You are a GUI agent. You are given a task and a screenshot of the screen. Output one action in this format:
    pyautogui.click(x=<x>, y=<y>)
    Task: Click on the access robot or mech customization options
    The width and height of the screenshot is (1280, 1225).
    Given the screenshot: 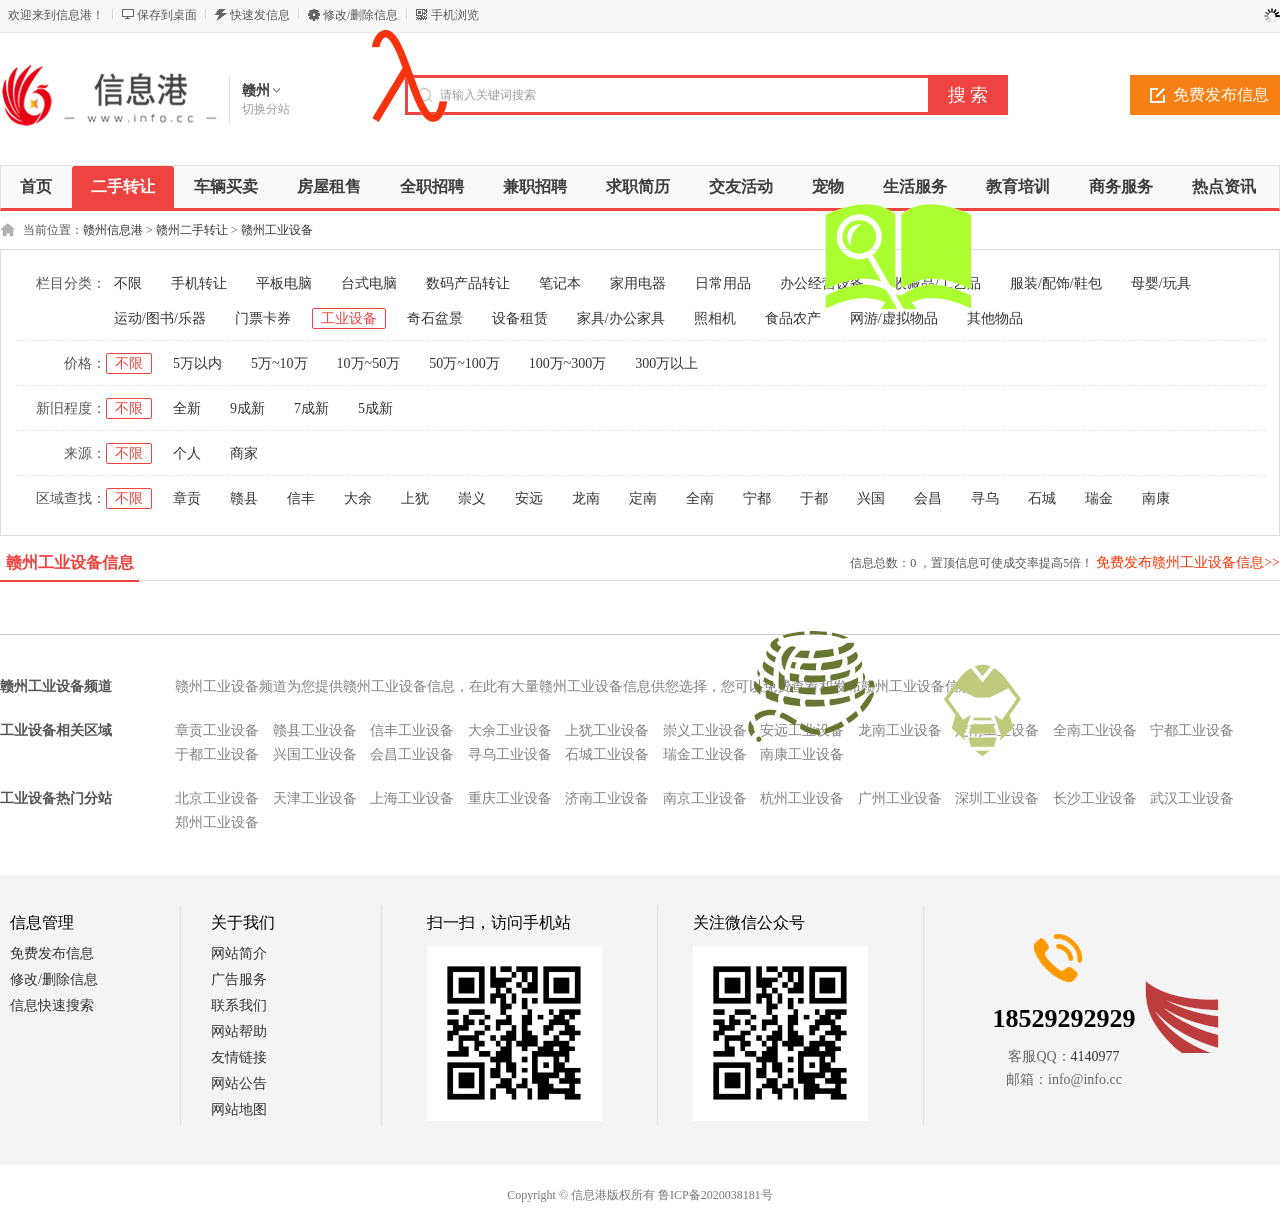 What is the action you would take?
    pyautogui.click(x=982, y=710)
    